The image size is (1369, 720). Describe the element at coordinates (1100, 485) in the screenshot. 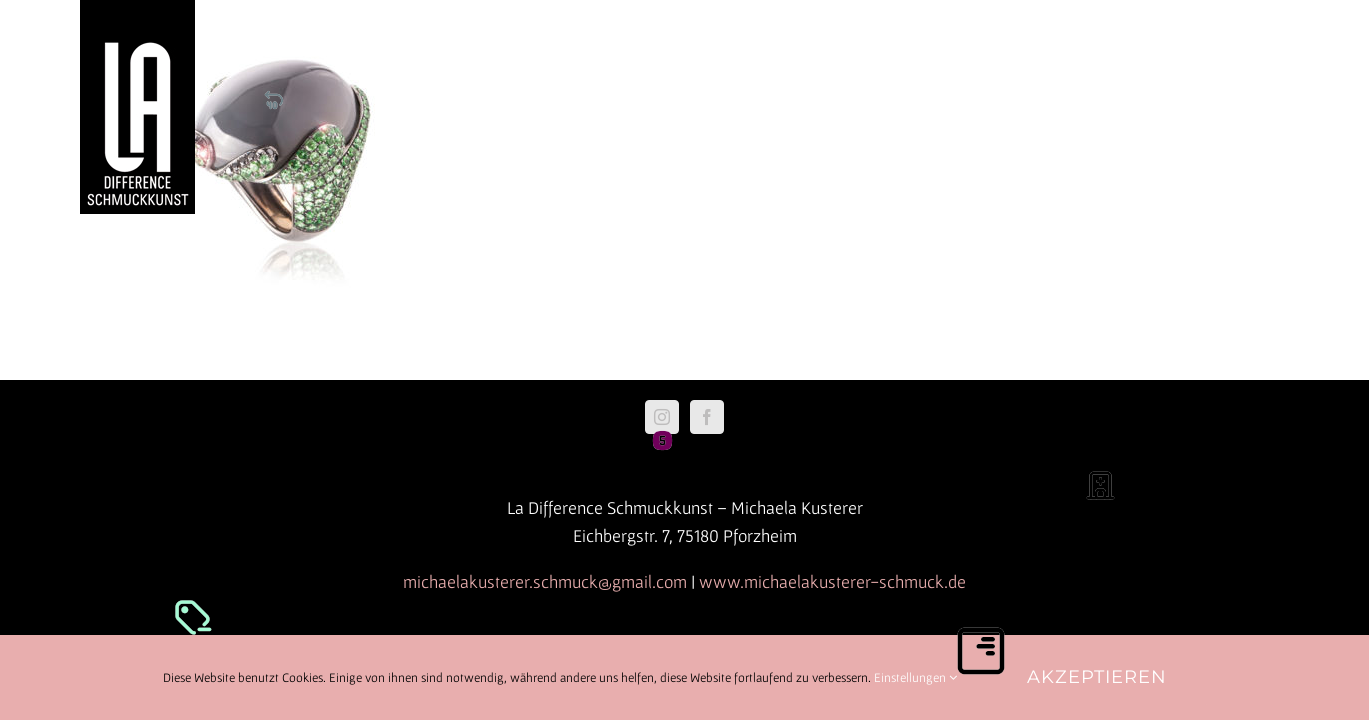

I see `find nearby hospitals or medical facilities` at that location.